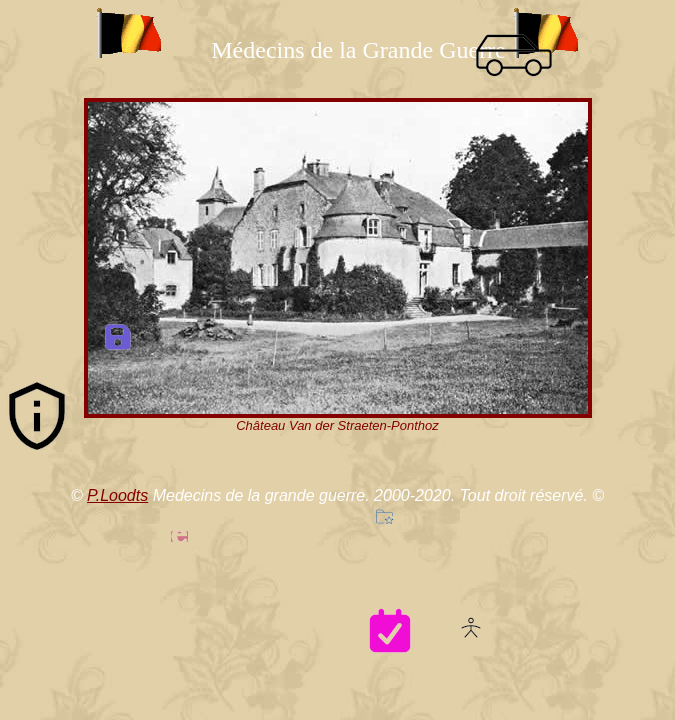 Image resolution: width=675 pixels, height=720 pixels. Describe the element at coordinates (514, 53) in the screenshot. I see `access vehicle or car-related settings` at that location.